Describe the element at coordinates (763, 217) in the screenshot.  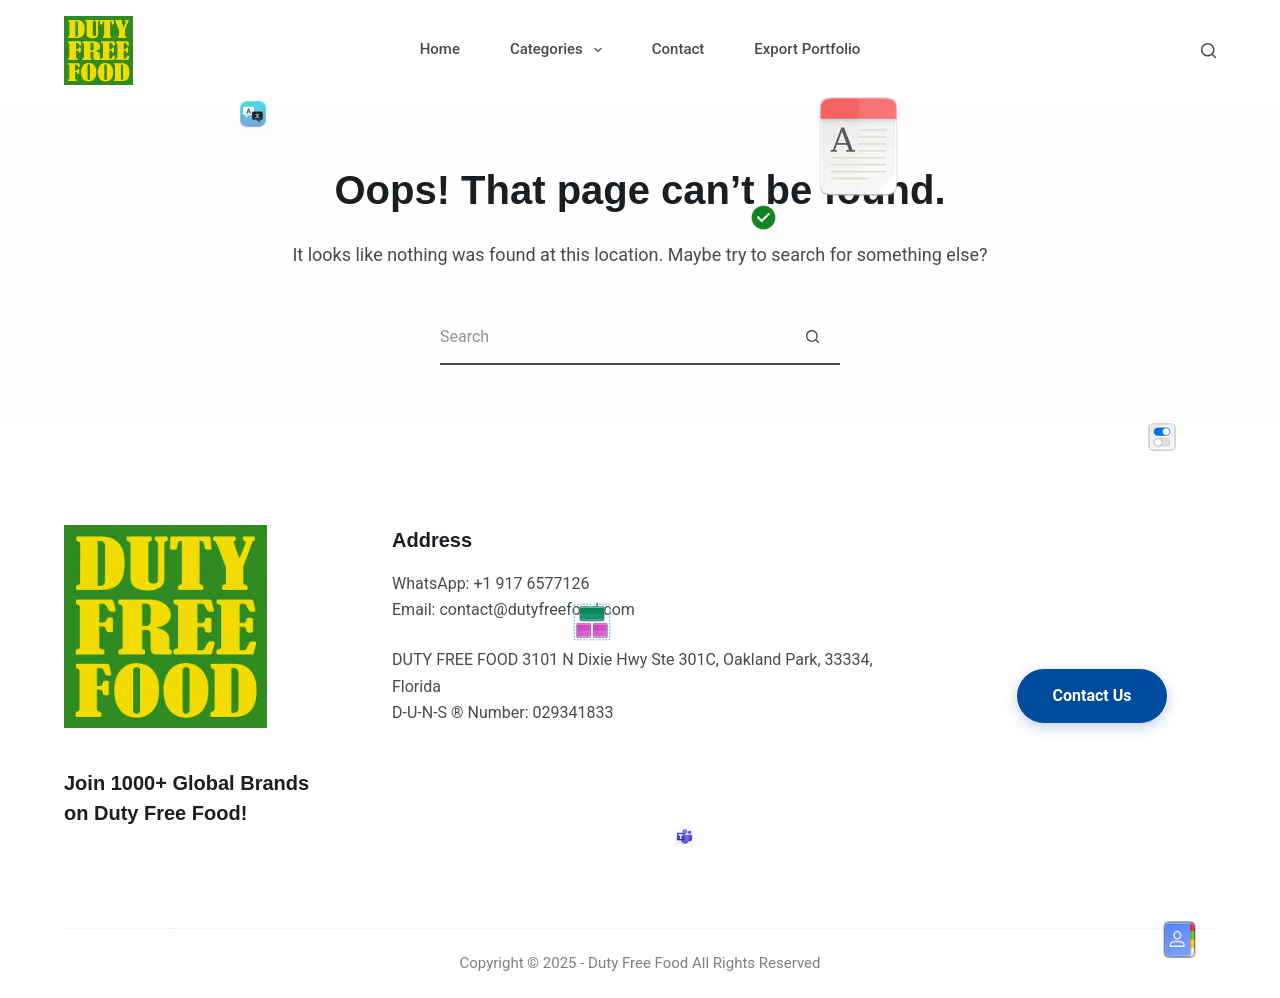
I see `confirm or apply changes in a dialog` at that location.